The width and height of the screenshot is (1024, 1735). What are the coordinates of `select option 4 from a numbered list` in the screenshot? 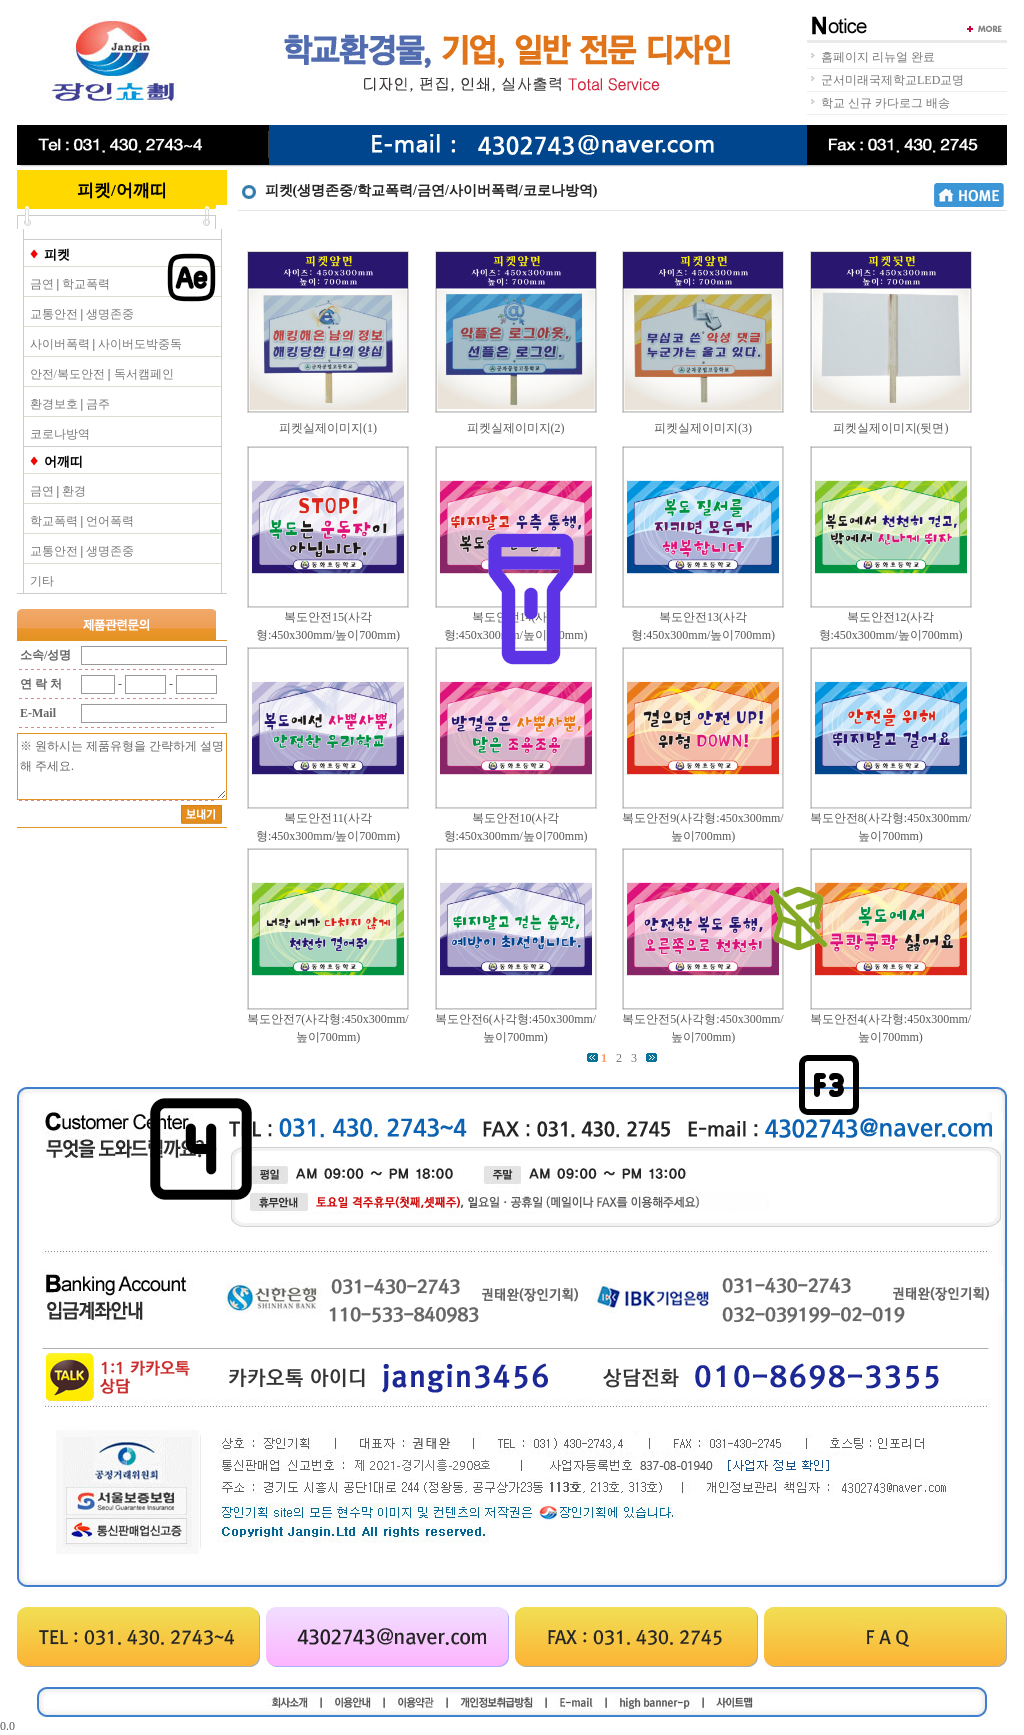 It's located at (201, 1149).